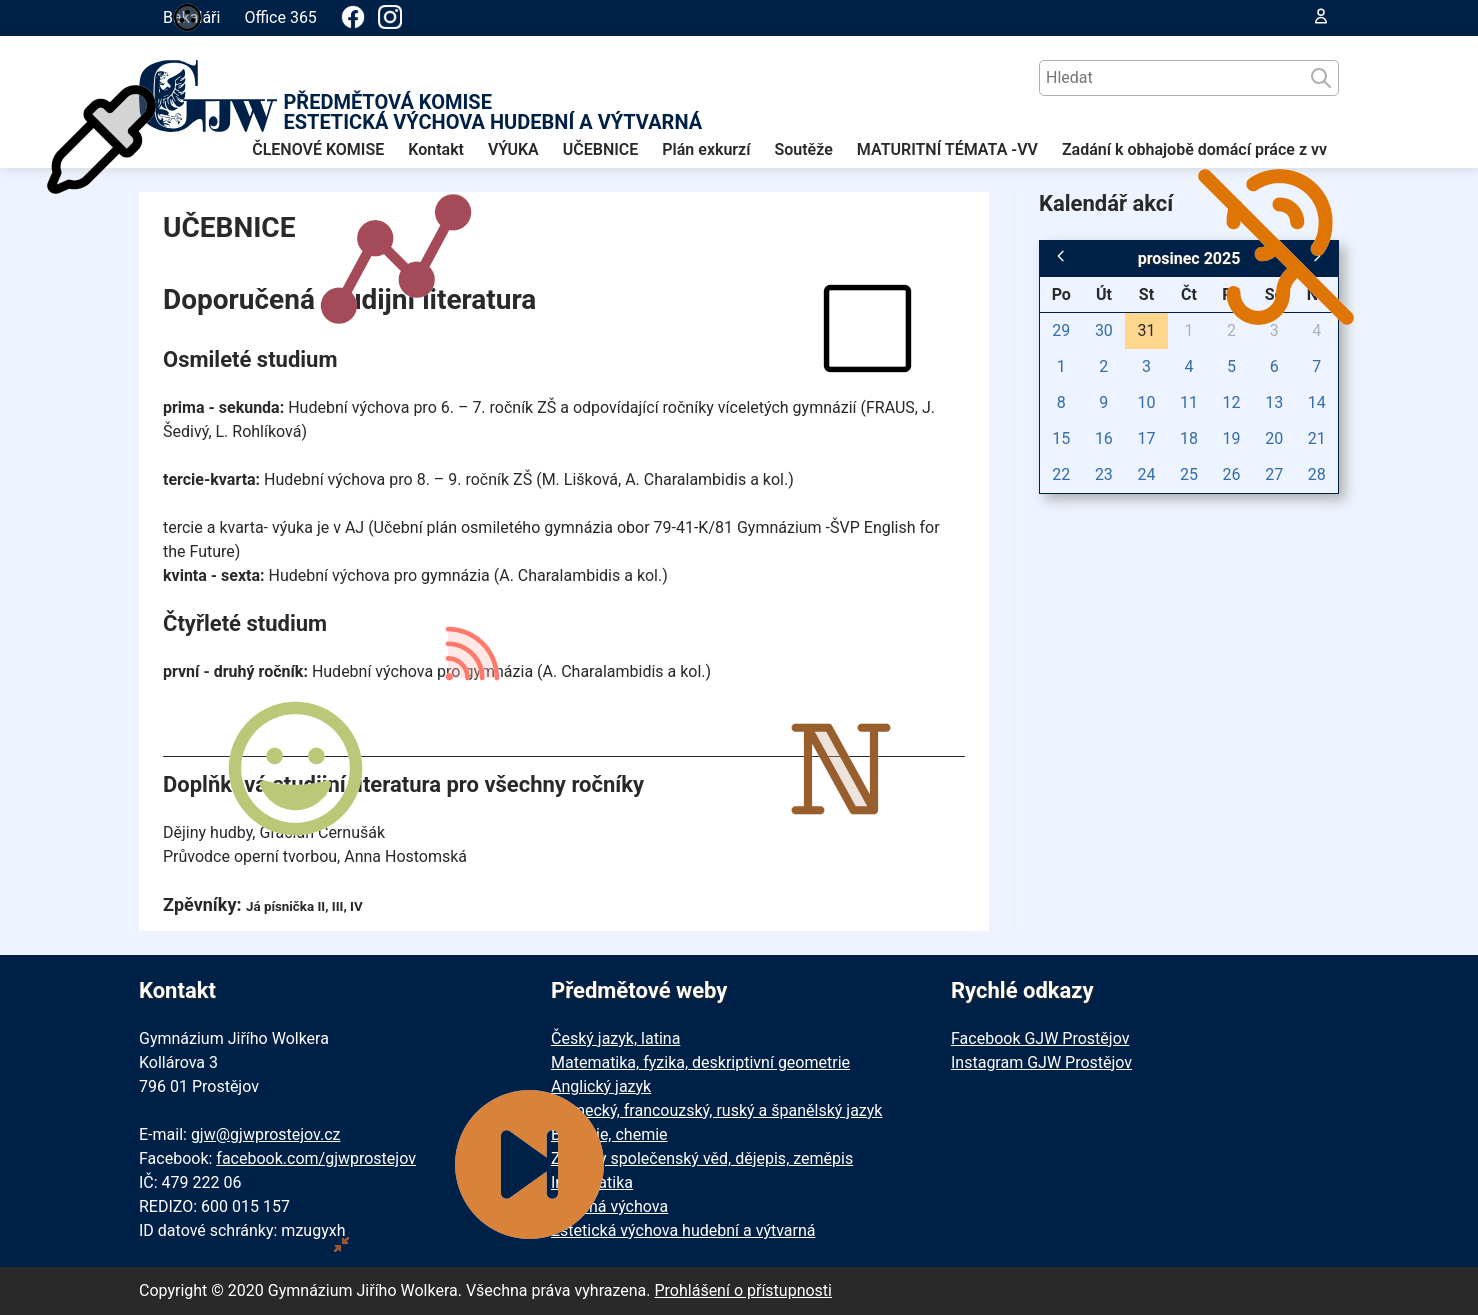 Image resolution: width=1478 pixels, height=1315 pixels. What do you see at coordinates (1276, 247) in the screenshot?
I see `mute audio or disable sound` at bounding box center [1276, 247].